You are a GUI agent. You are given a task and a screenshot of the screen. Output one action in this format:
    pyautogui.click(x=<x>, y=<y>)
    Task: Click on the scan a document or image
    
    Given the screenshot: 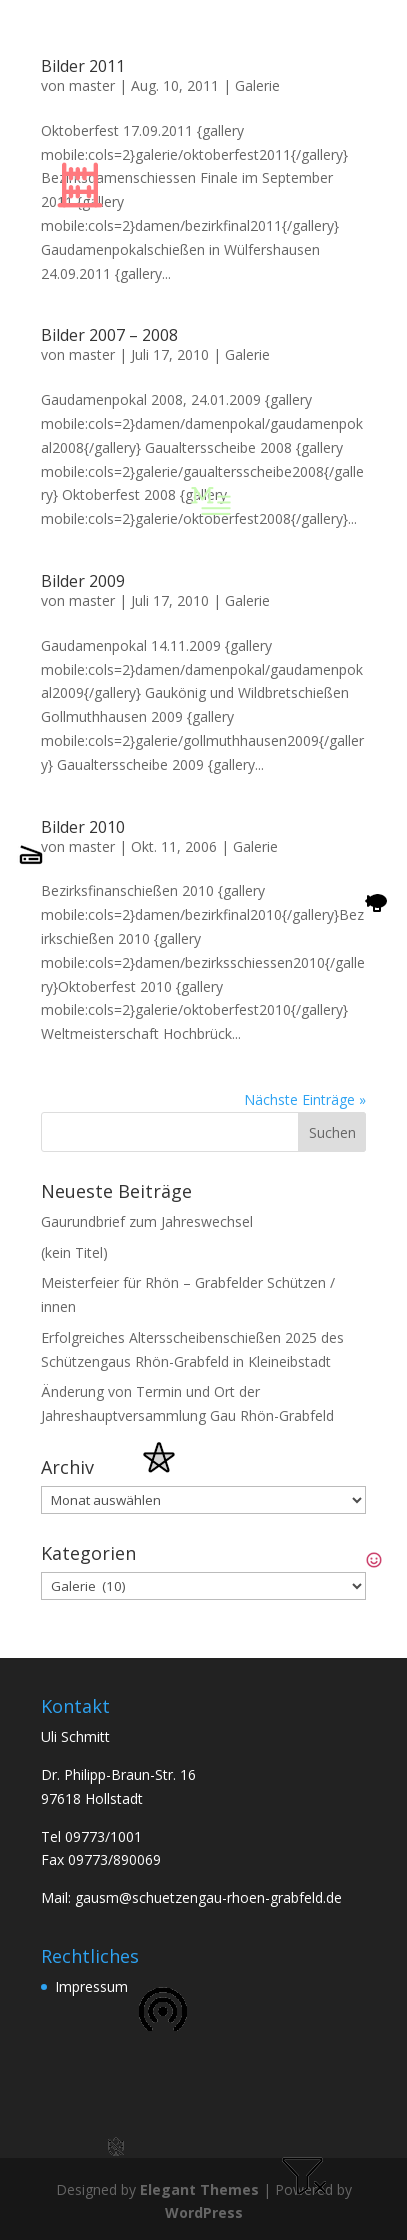 What is the action you would take?
    pyautogui.click(x=31, y=854)
    